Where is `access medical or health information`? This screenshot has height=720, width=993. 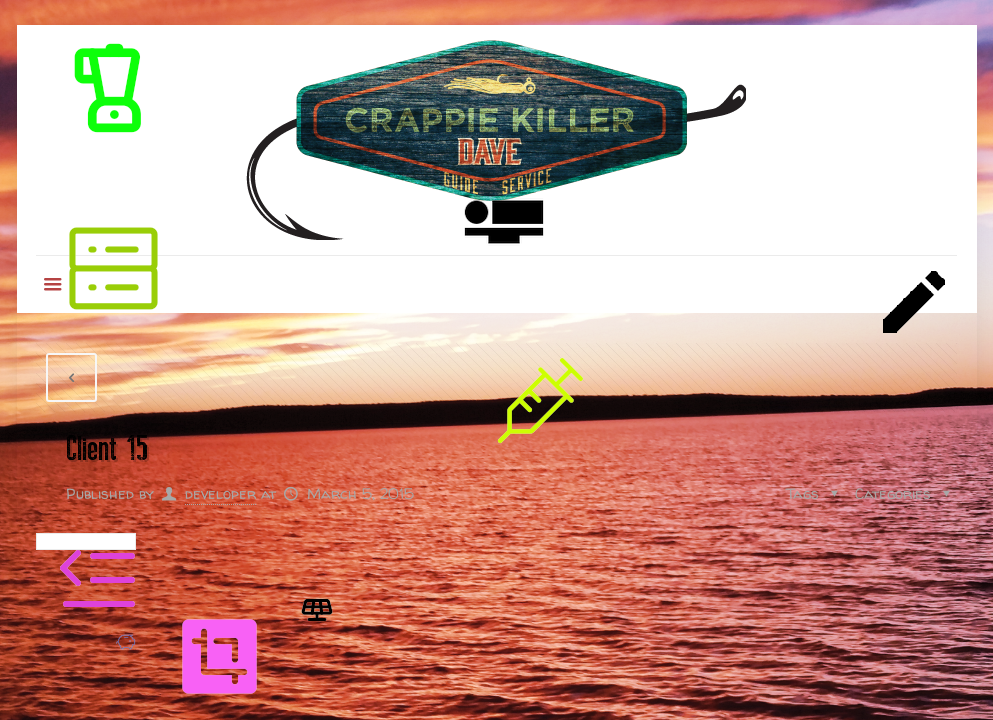
access medical or health information is located at coordinates (540, 400).